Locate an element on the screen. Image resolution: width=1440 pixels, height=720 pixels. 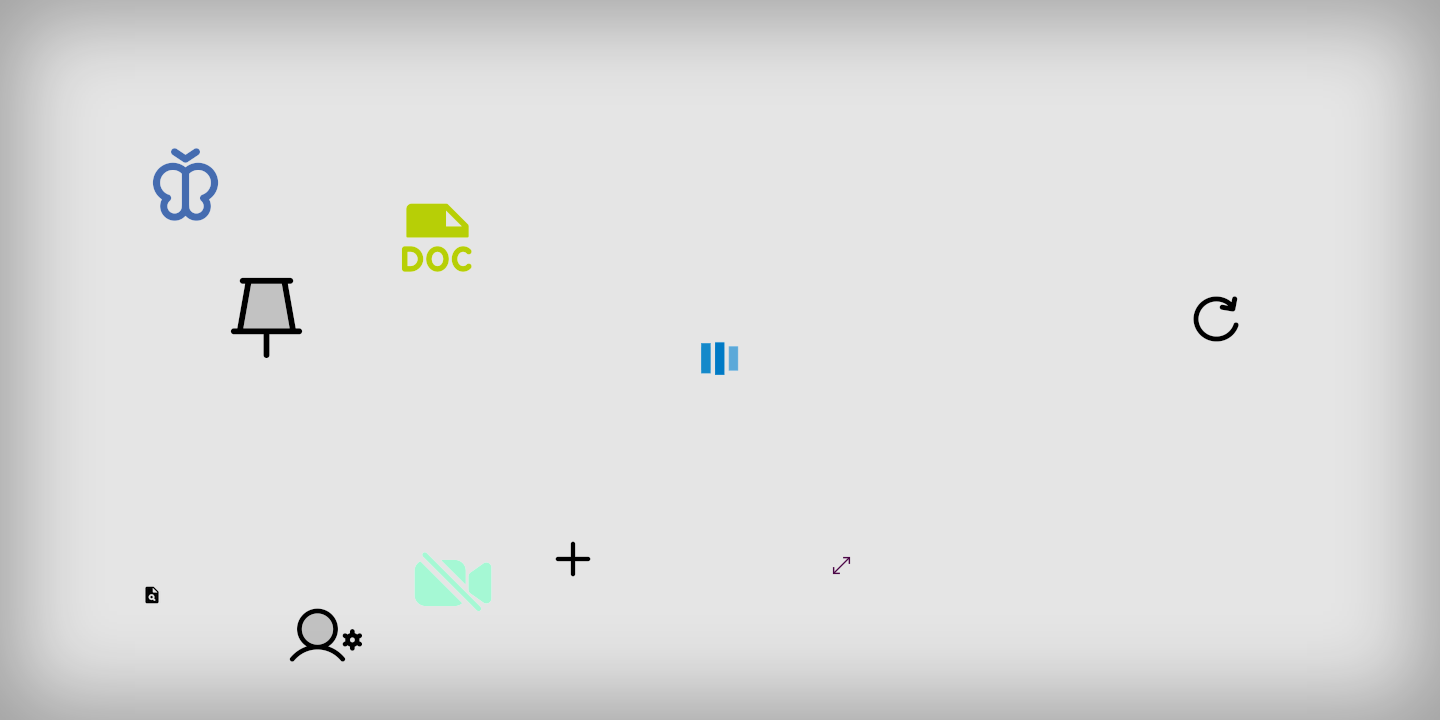
turn off camera or disable video is located at coordinates (453, 583).